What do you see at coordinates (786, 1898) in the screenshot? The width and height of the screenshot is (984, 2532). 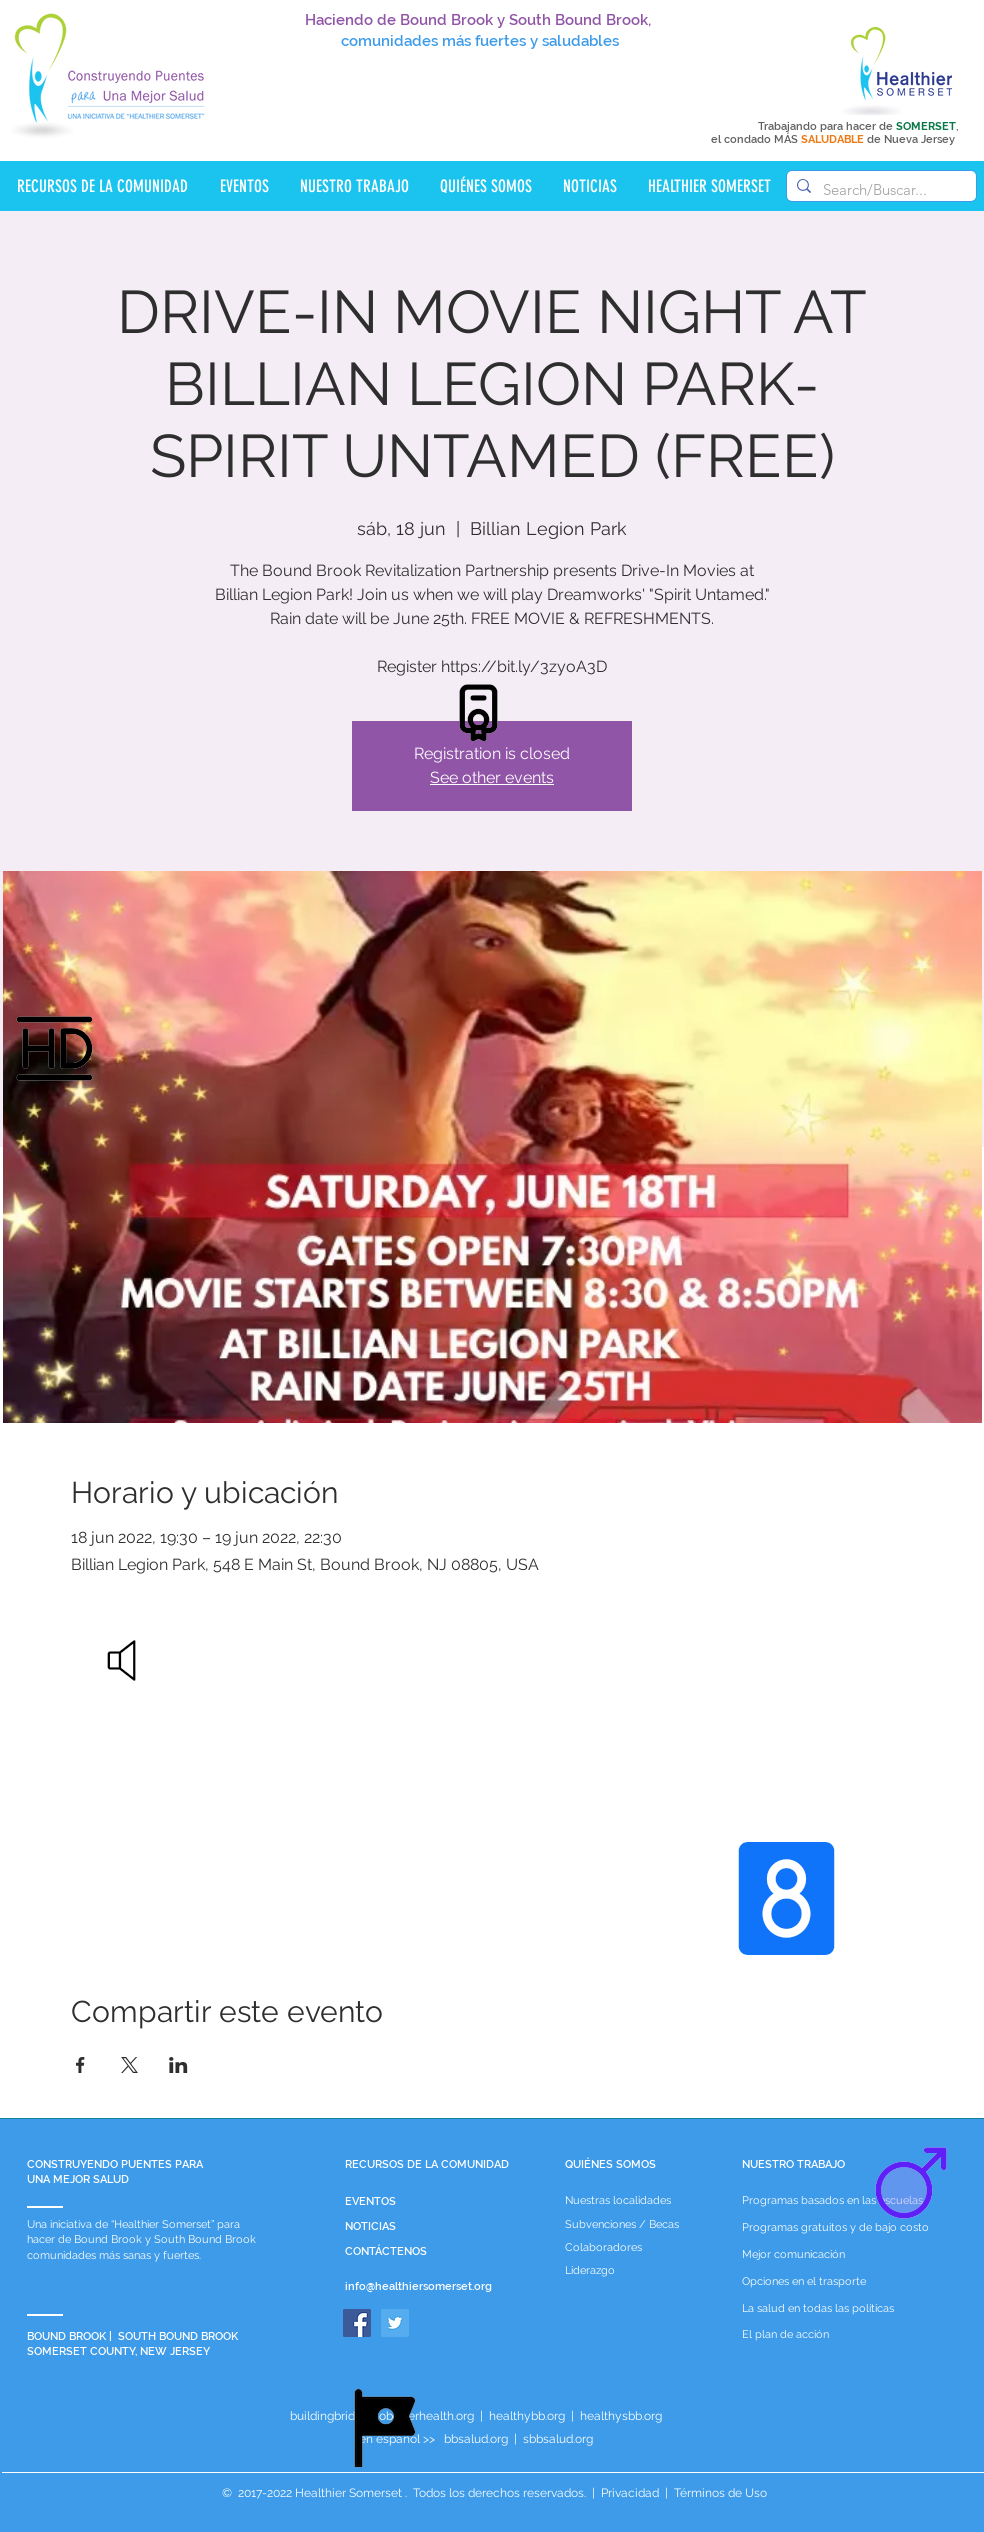 I see `represents the number eight in a numbered list or sequence` at bounding box center [786, 1898].